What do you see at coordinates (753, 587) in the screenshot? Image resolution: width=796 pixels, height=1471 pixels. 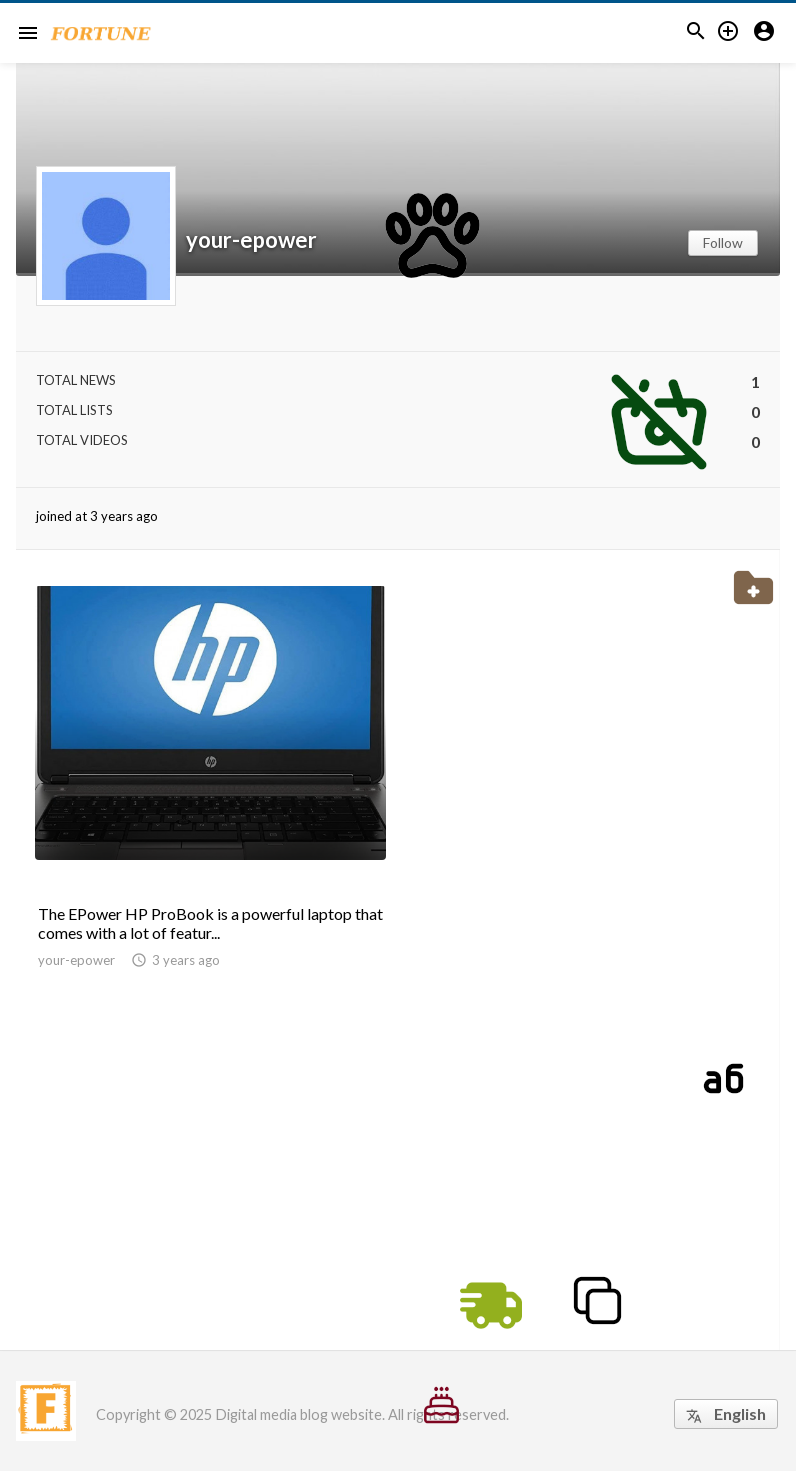 I see `create a new folder` at bounding box center [753, 587].